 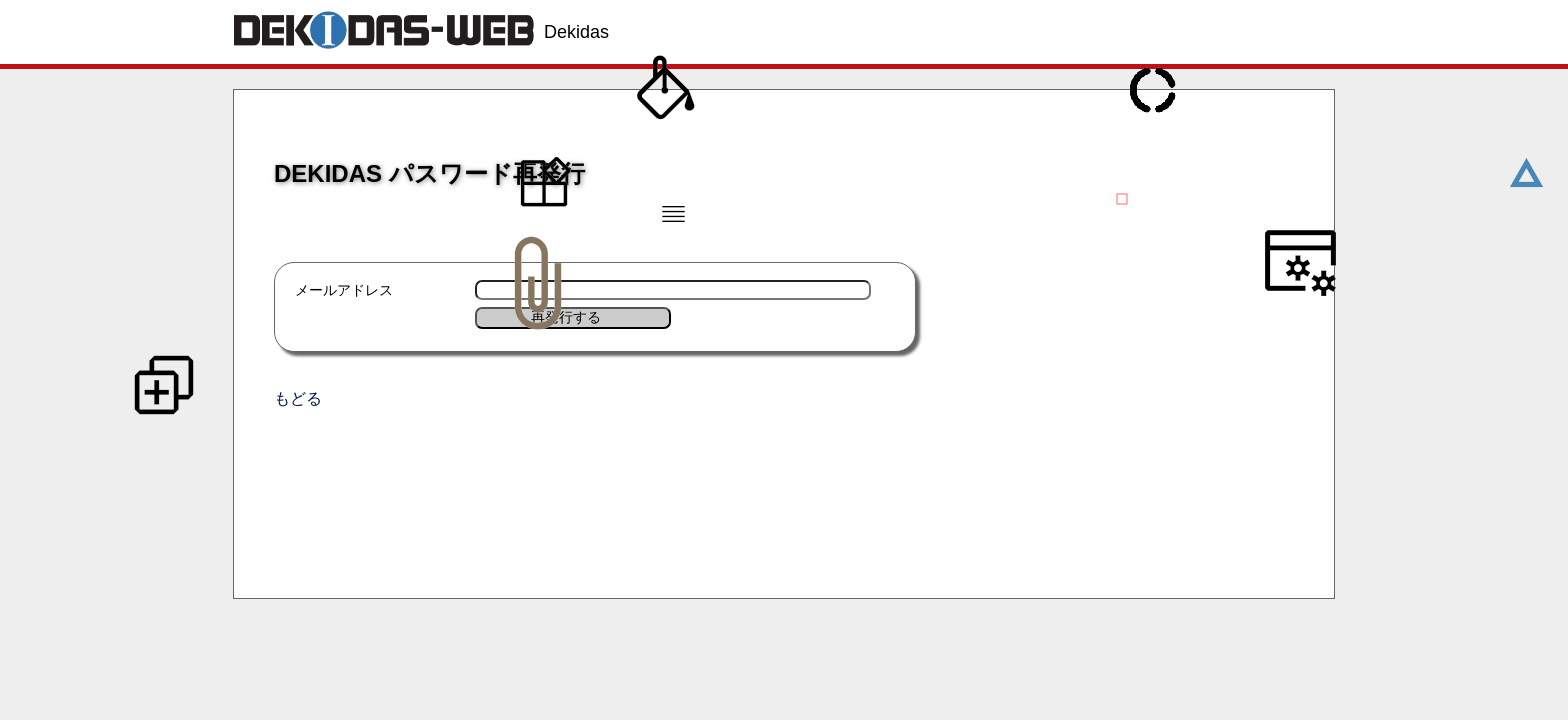 What do you see at coordinates (1122, 199) in the screenshot?
I see `stop or halt a running process` at bounding box center [1122, 199].